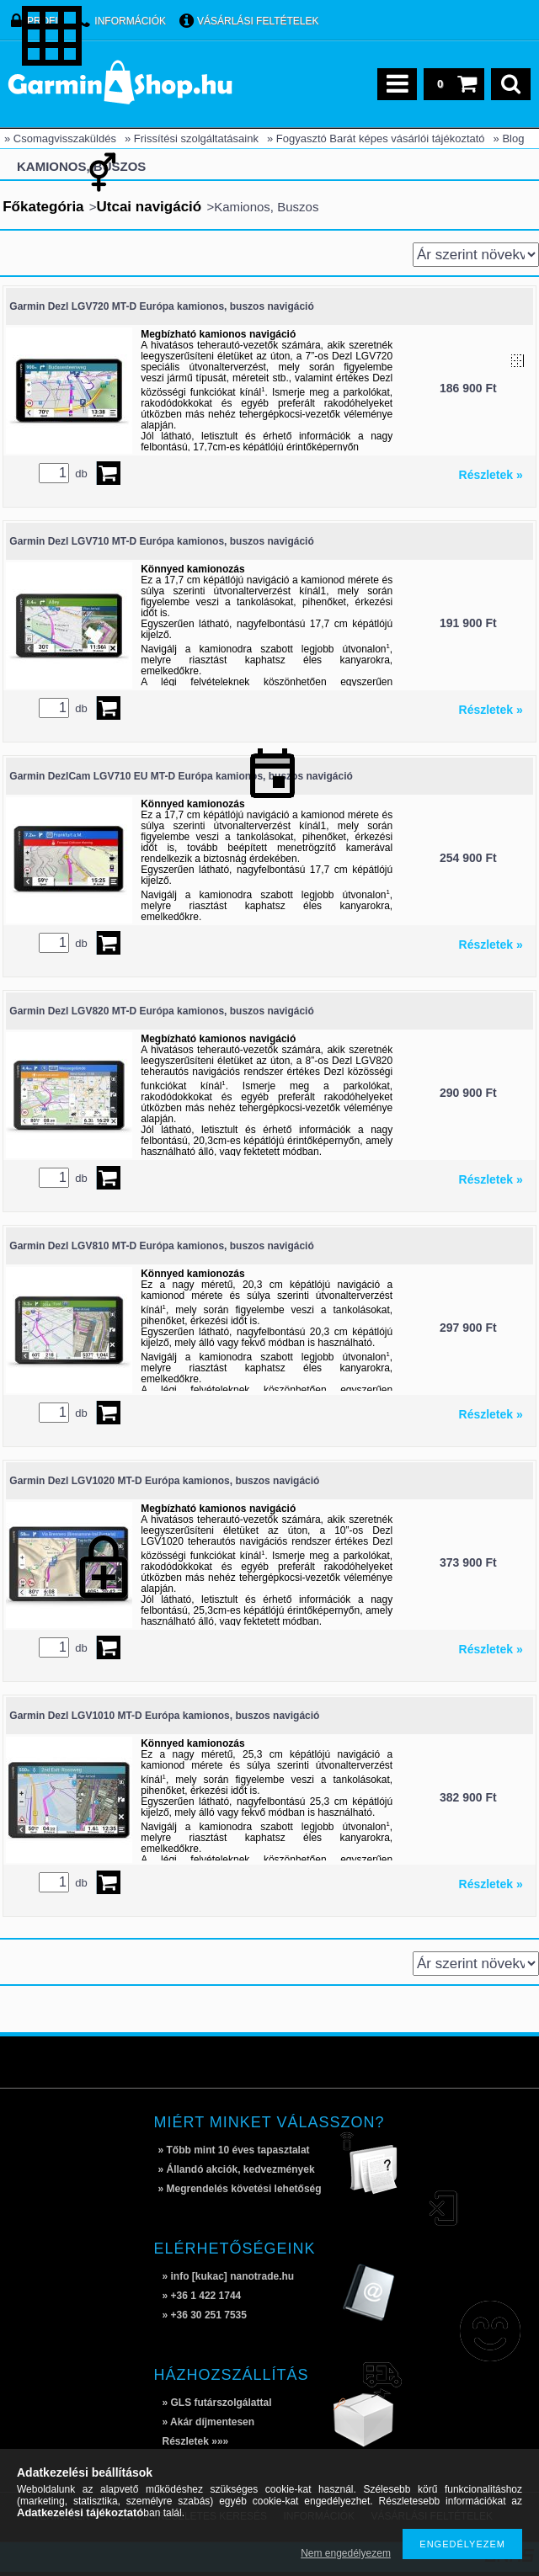 The width and height of the screenshot is (539, 2576). What do you see at coordinates (51, 35) in the screenshot?
I see `toggle grid view on` at bounding box center [51, 35].